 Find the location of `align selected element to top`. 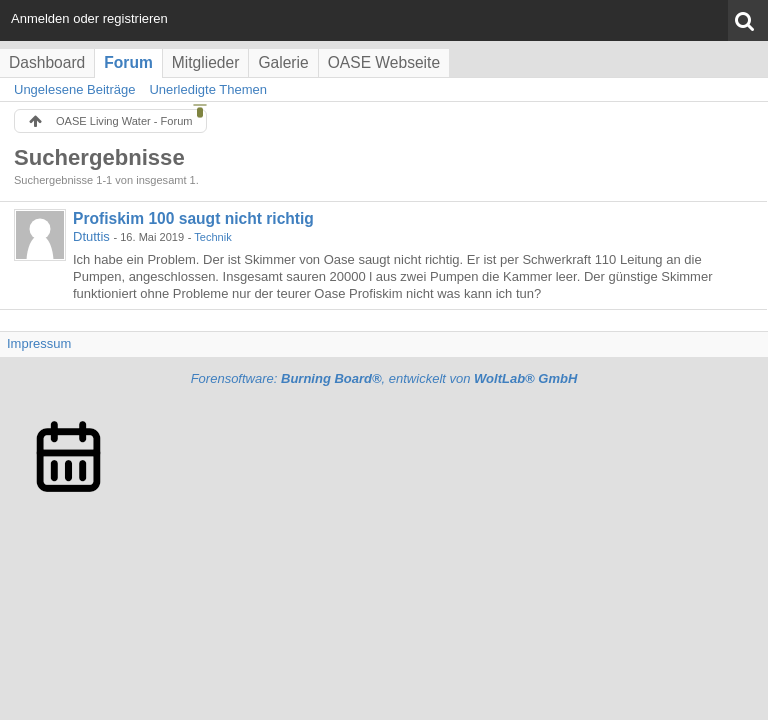

align selected element to top is located at coordinates (200, 111).